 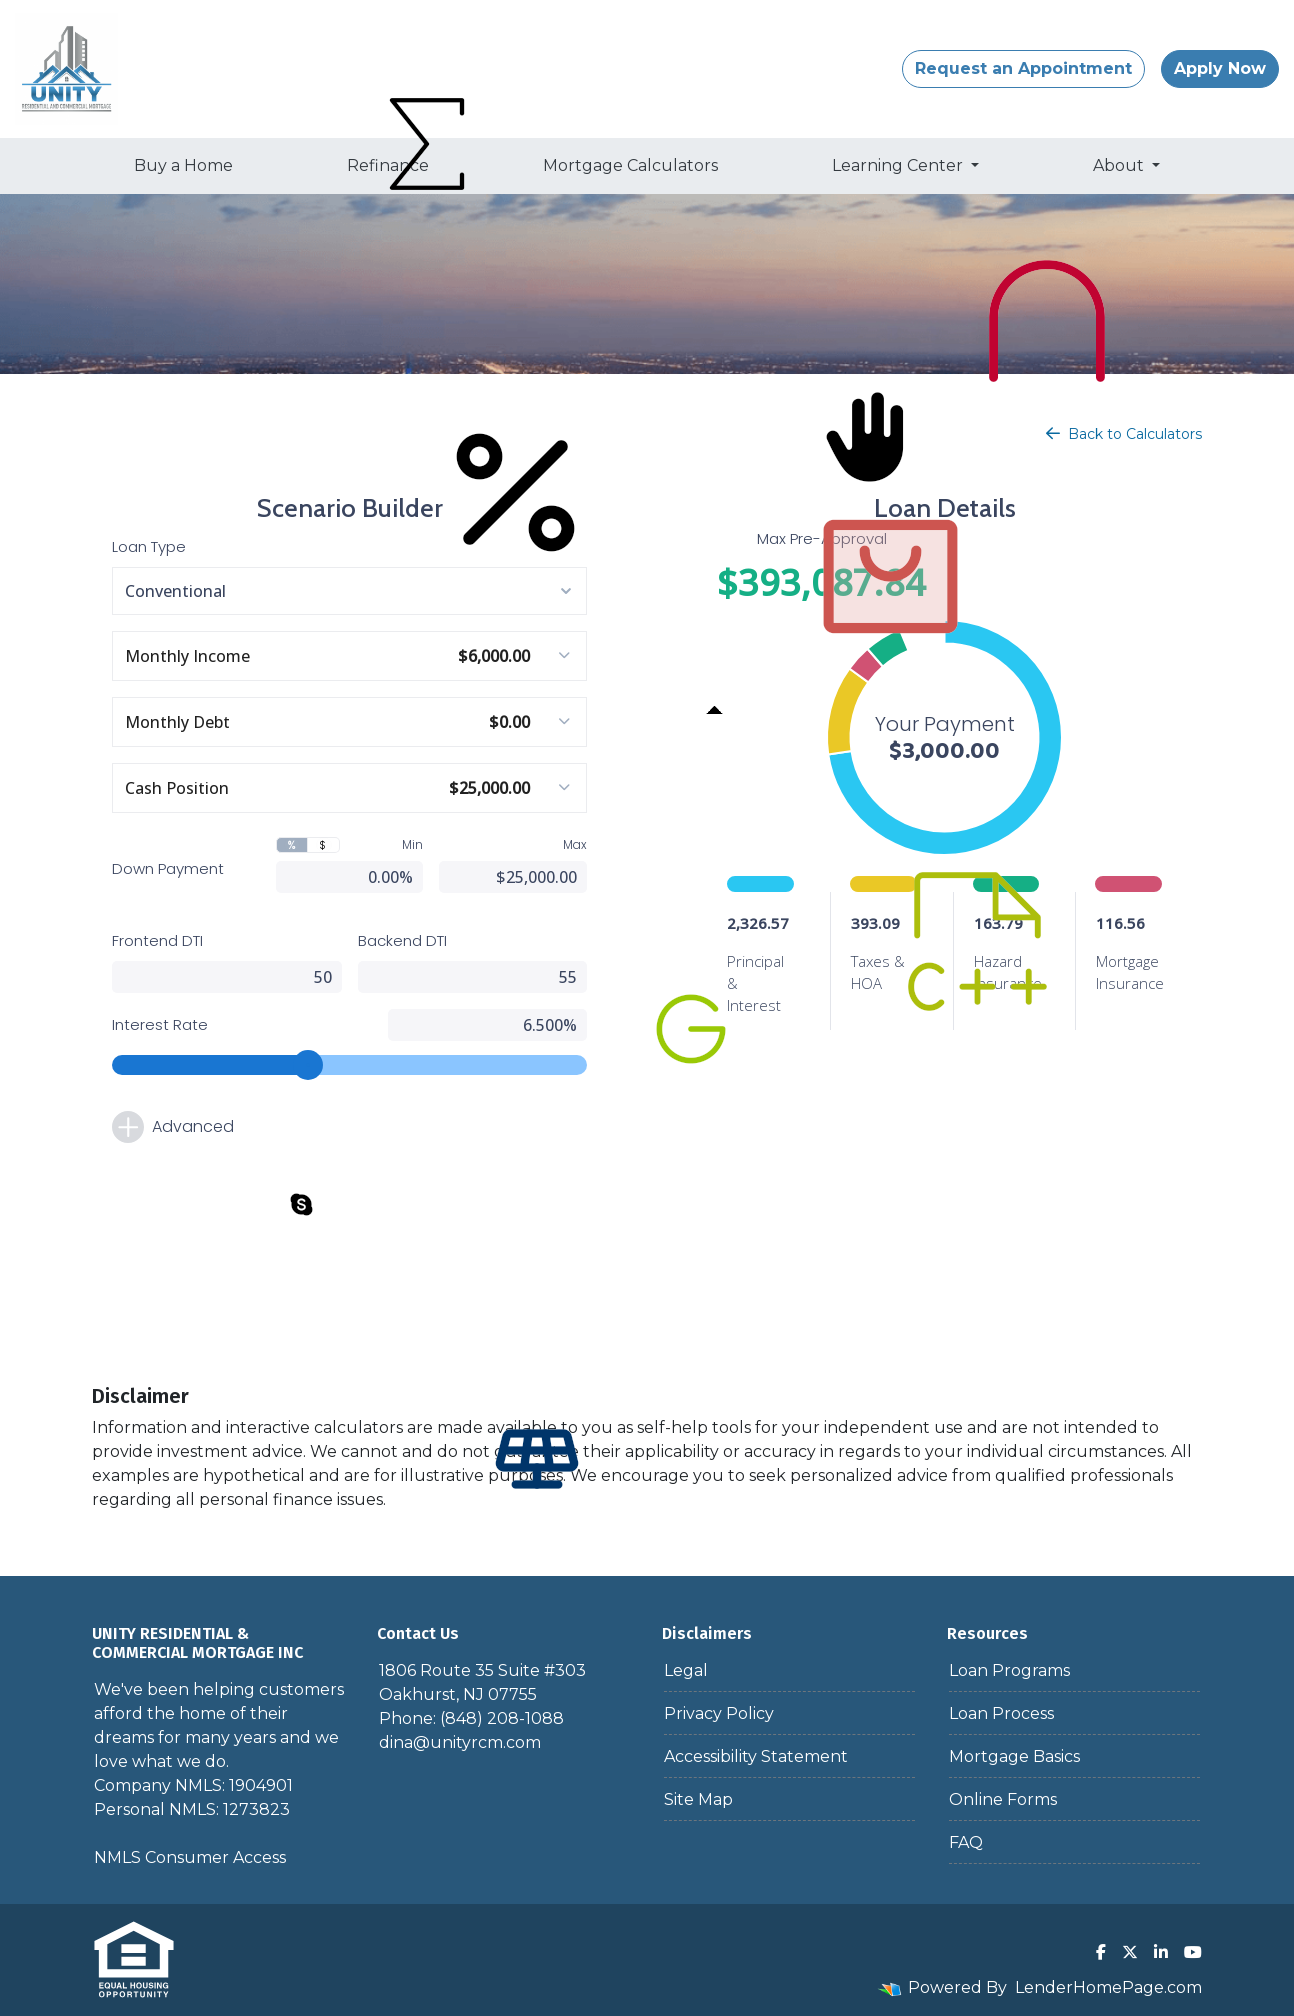 I want to click on stop or pause an action, so click(x=868, y=437).